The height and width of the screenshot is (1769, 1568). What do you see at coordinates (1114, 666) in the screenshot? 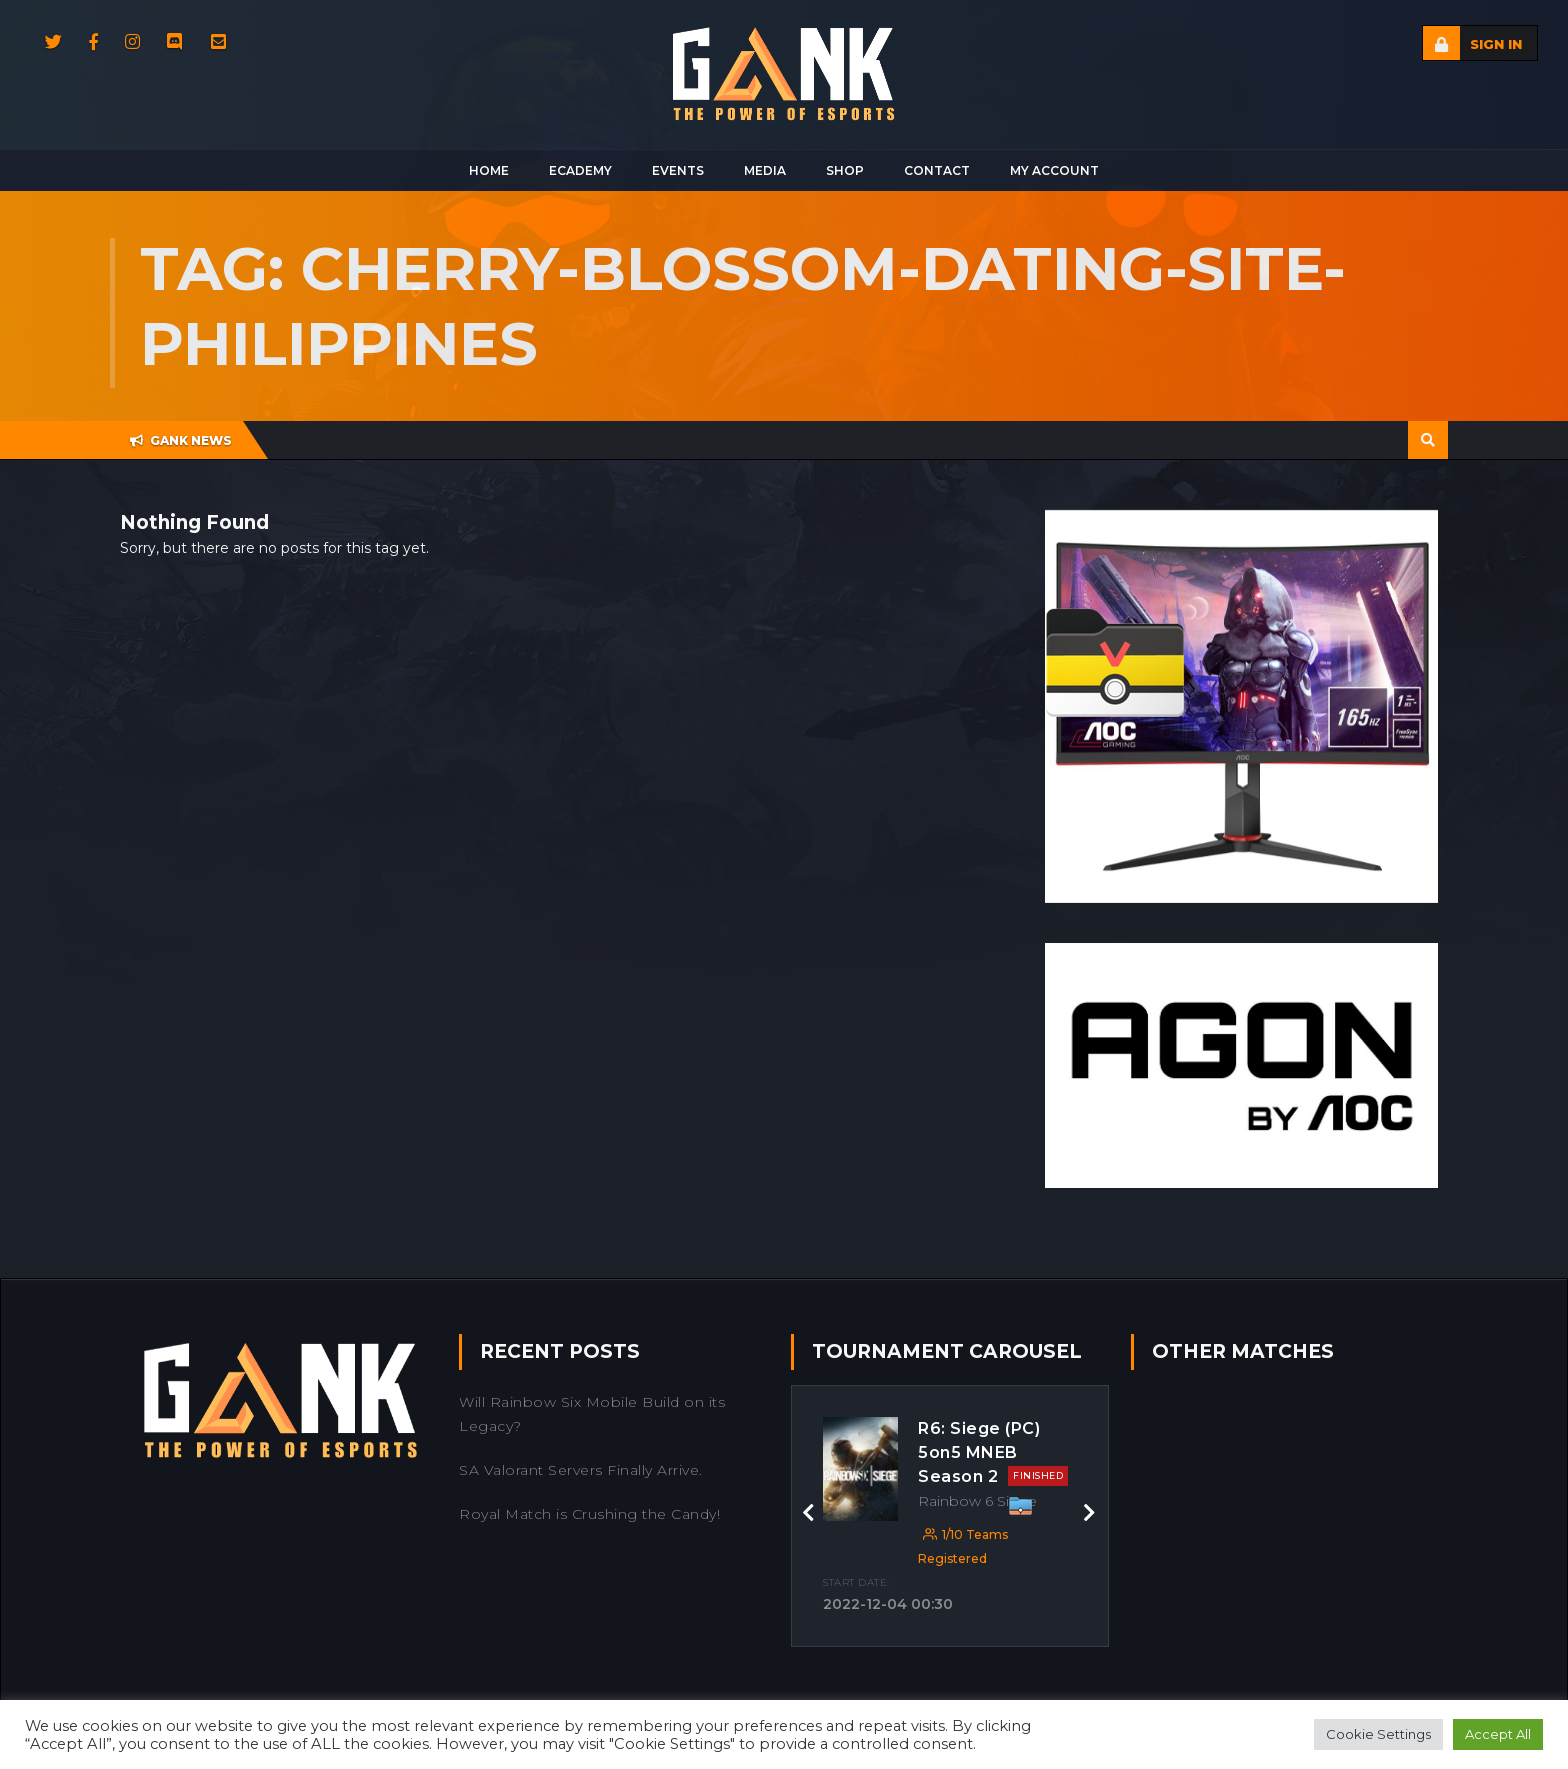
I see `folder containing pokémon level ball assets` at bounding box center [1114, 666].